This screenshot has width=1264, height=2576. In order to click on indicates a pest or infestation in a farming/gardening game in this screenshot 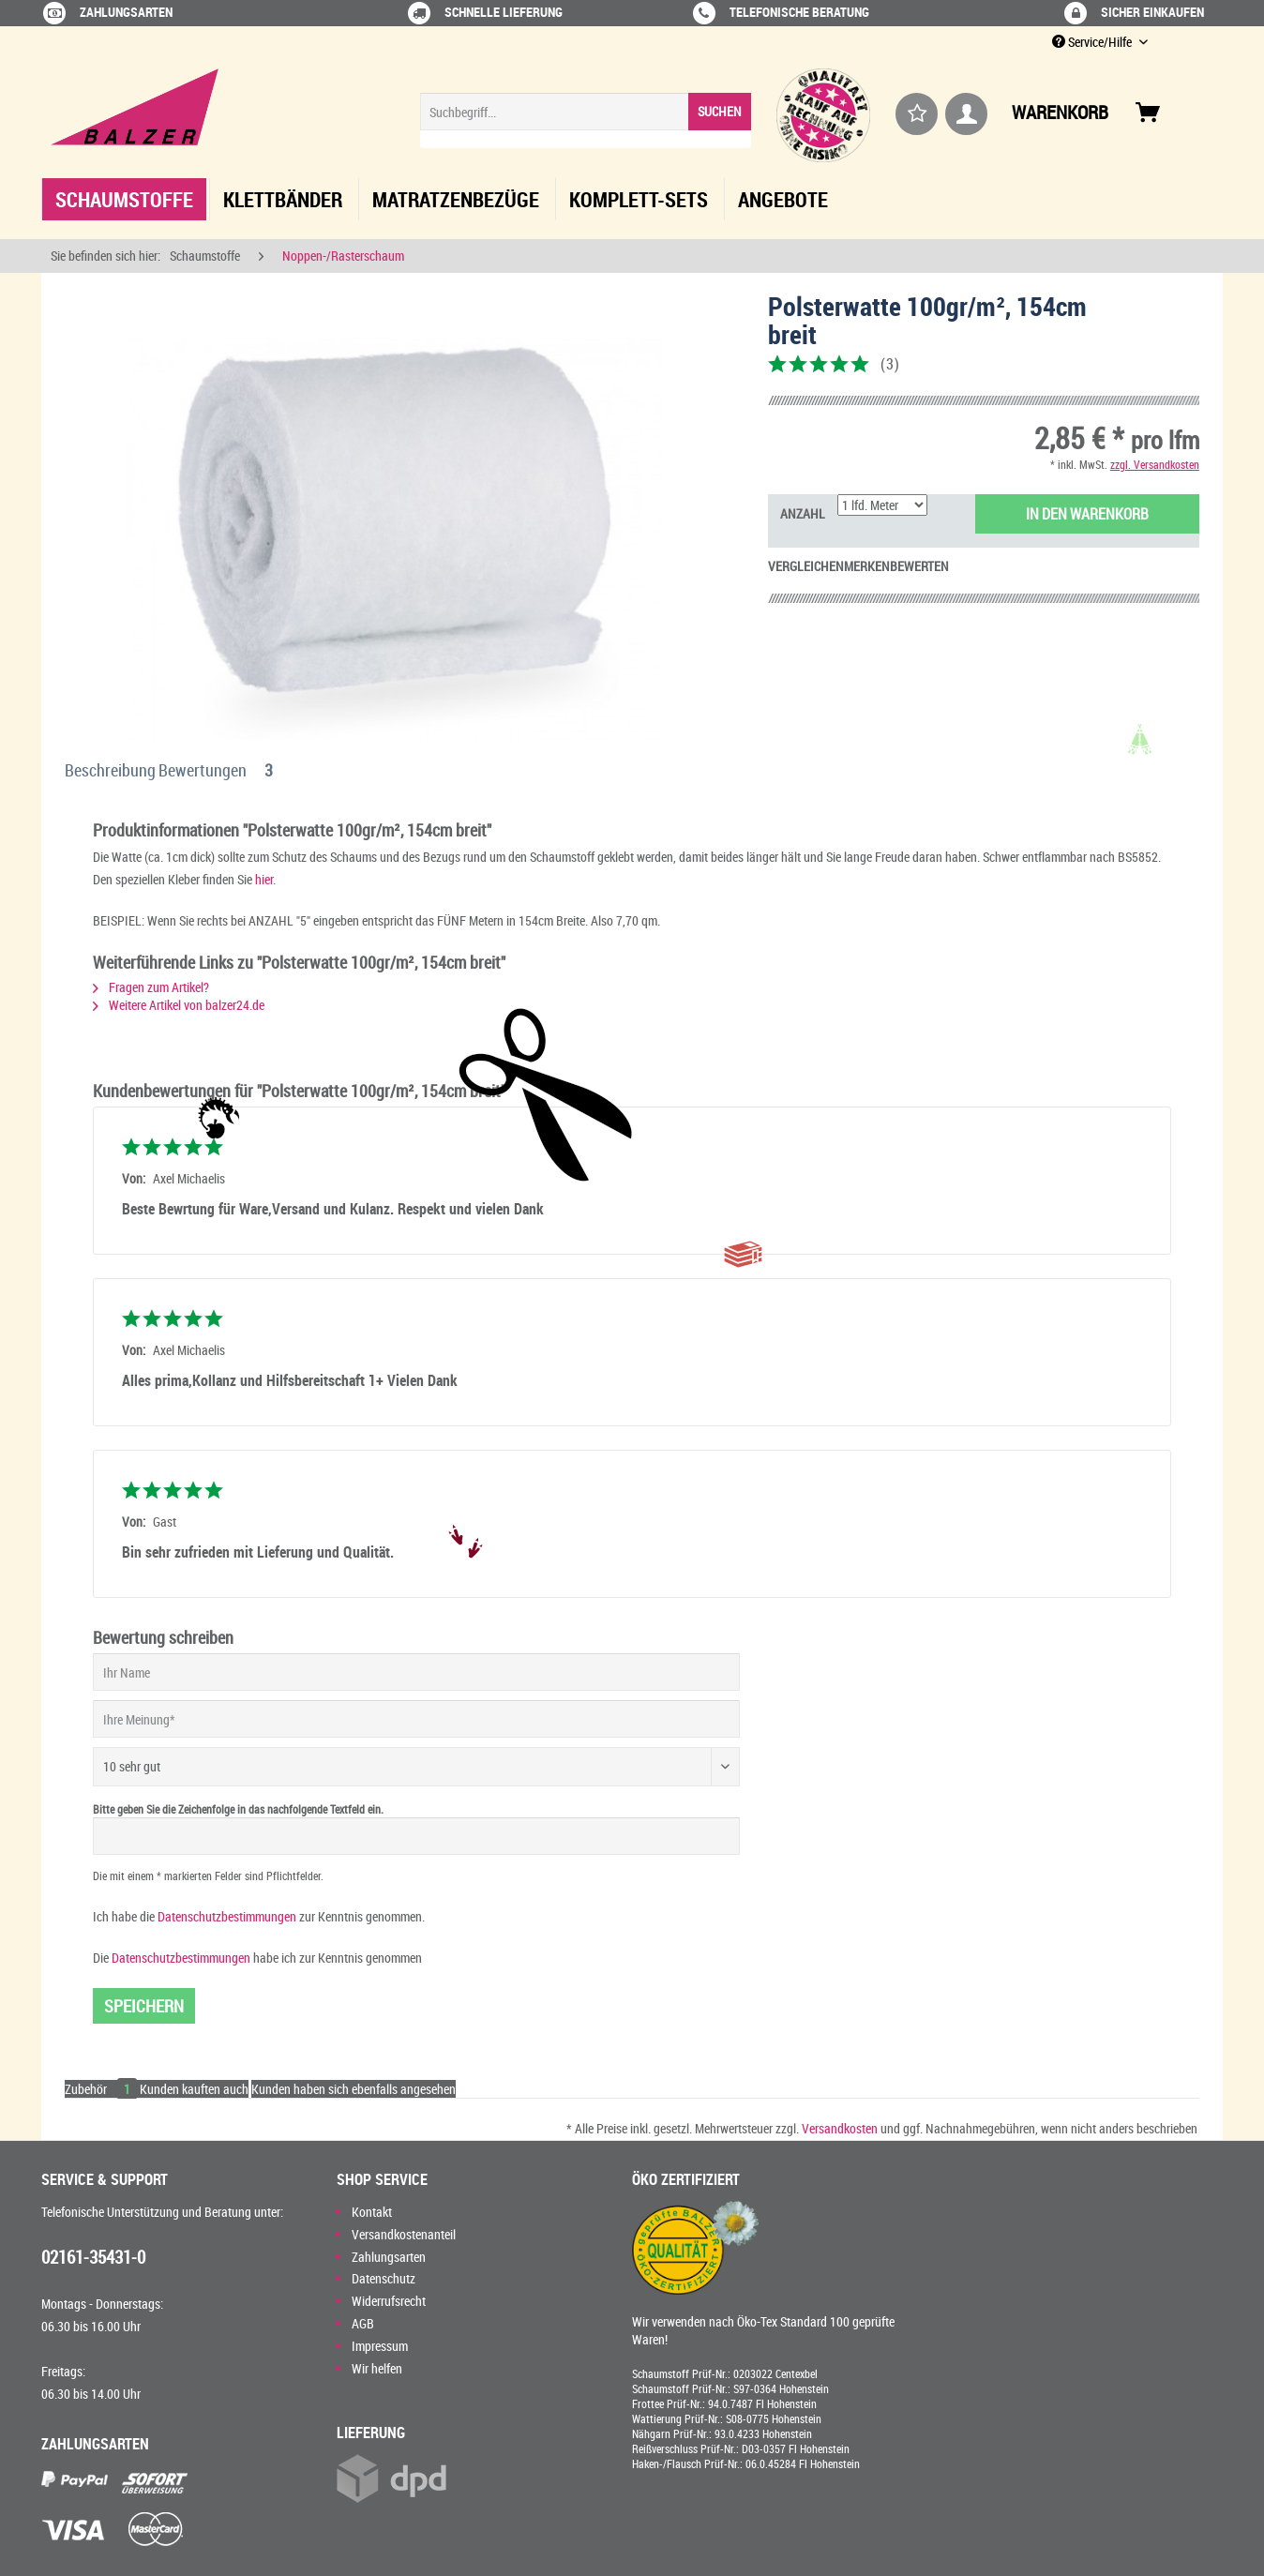, I will do `click(218, 1118)`.